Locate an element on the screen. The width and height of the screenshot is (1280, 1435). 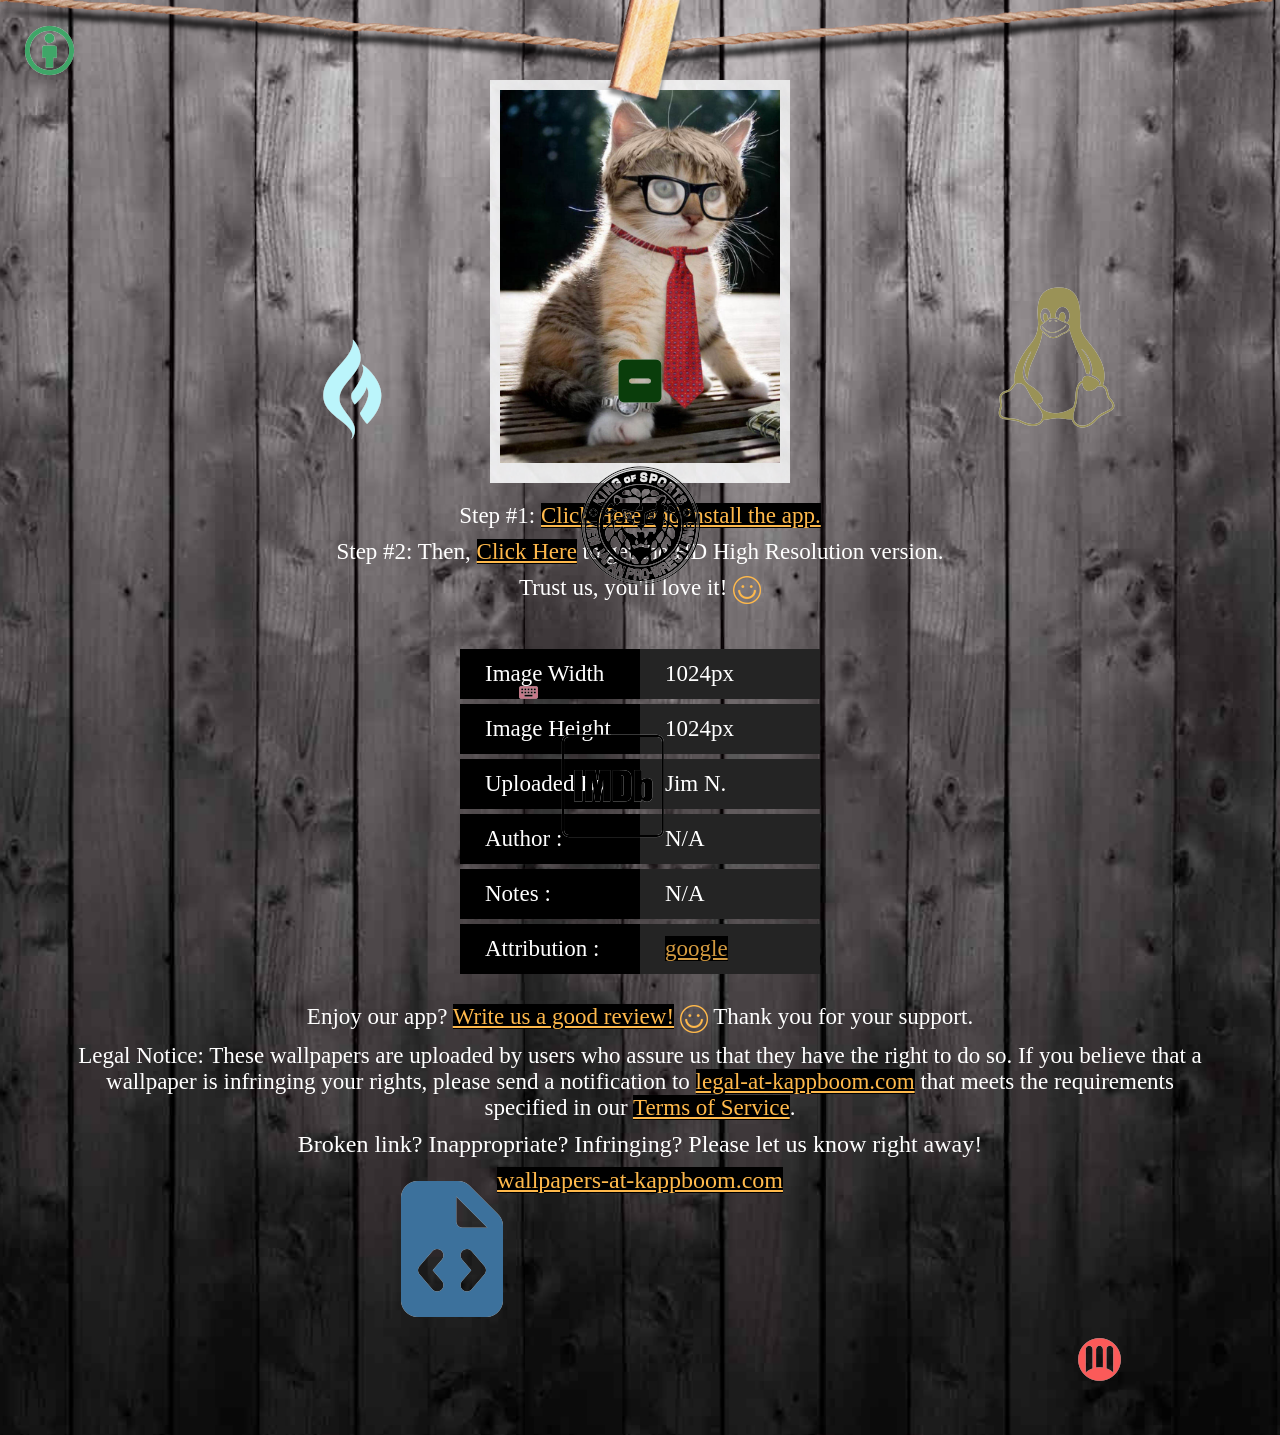
gripfire brand logo is located at coordinates (355, 389).